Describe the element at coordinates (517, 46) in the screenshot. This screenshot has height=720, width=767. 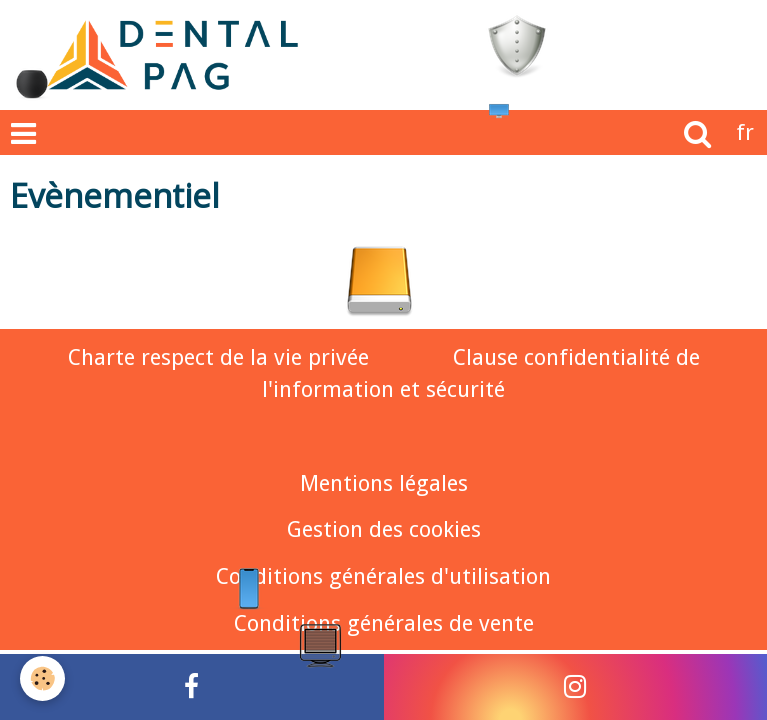
I see `indicates medium security level` at that location.